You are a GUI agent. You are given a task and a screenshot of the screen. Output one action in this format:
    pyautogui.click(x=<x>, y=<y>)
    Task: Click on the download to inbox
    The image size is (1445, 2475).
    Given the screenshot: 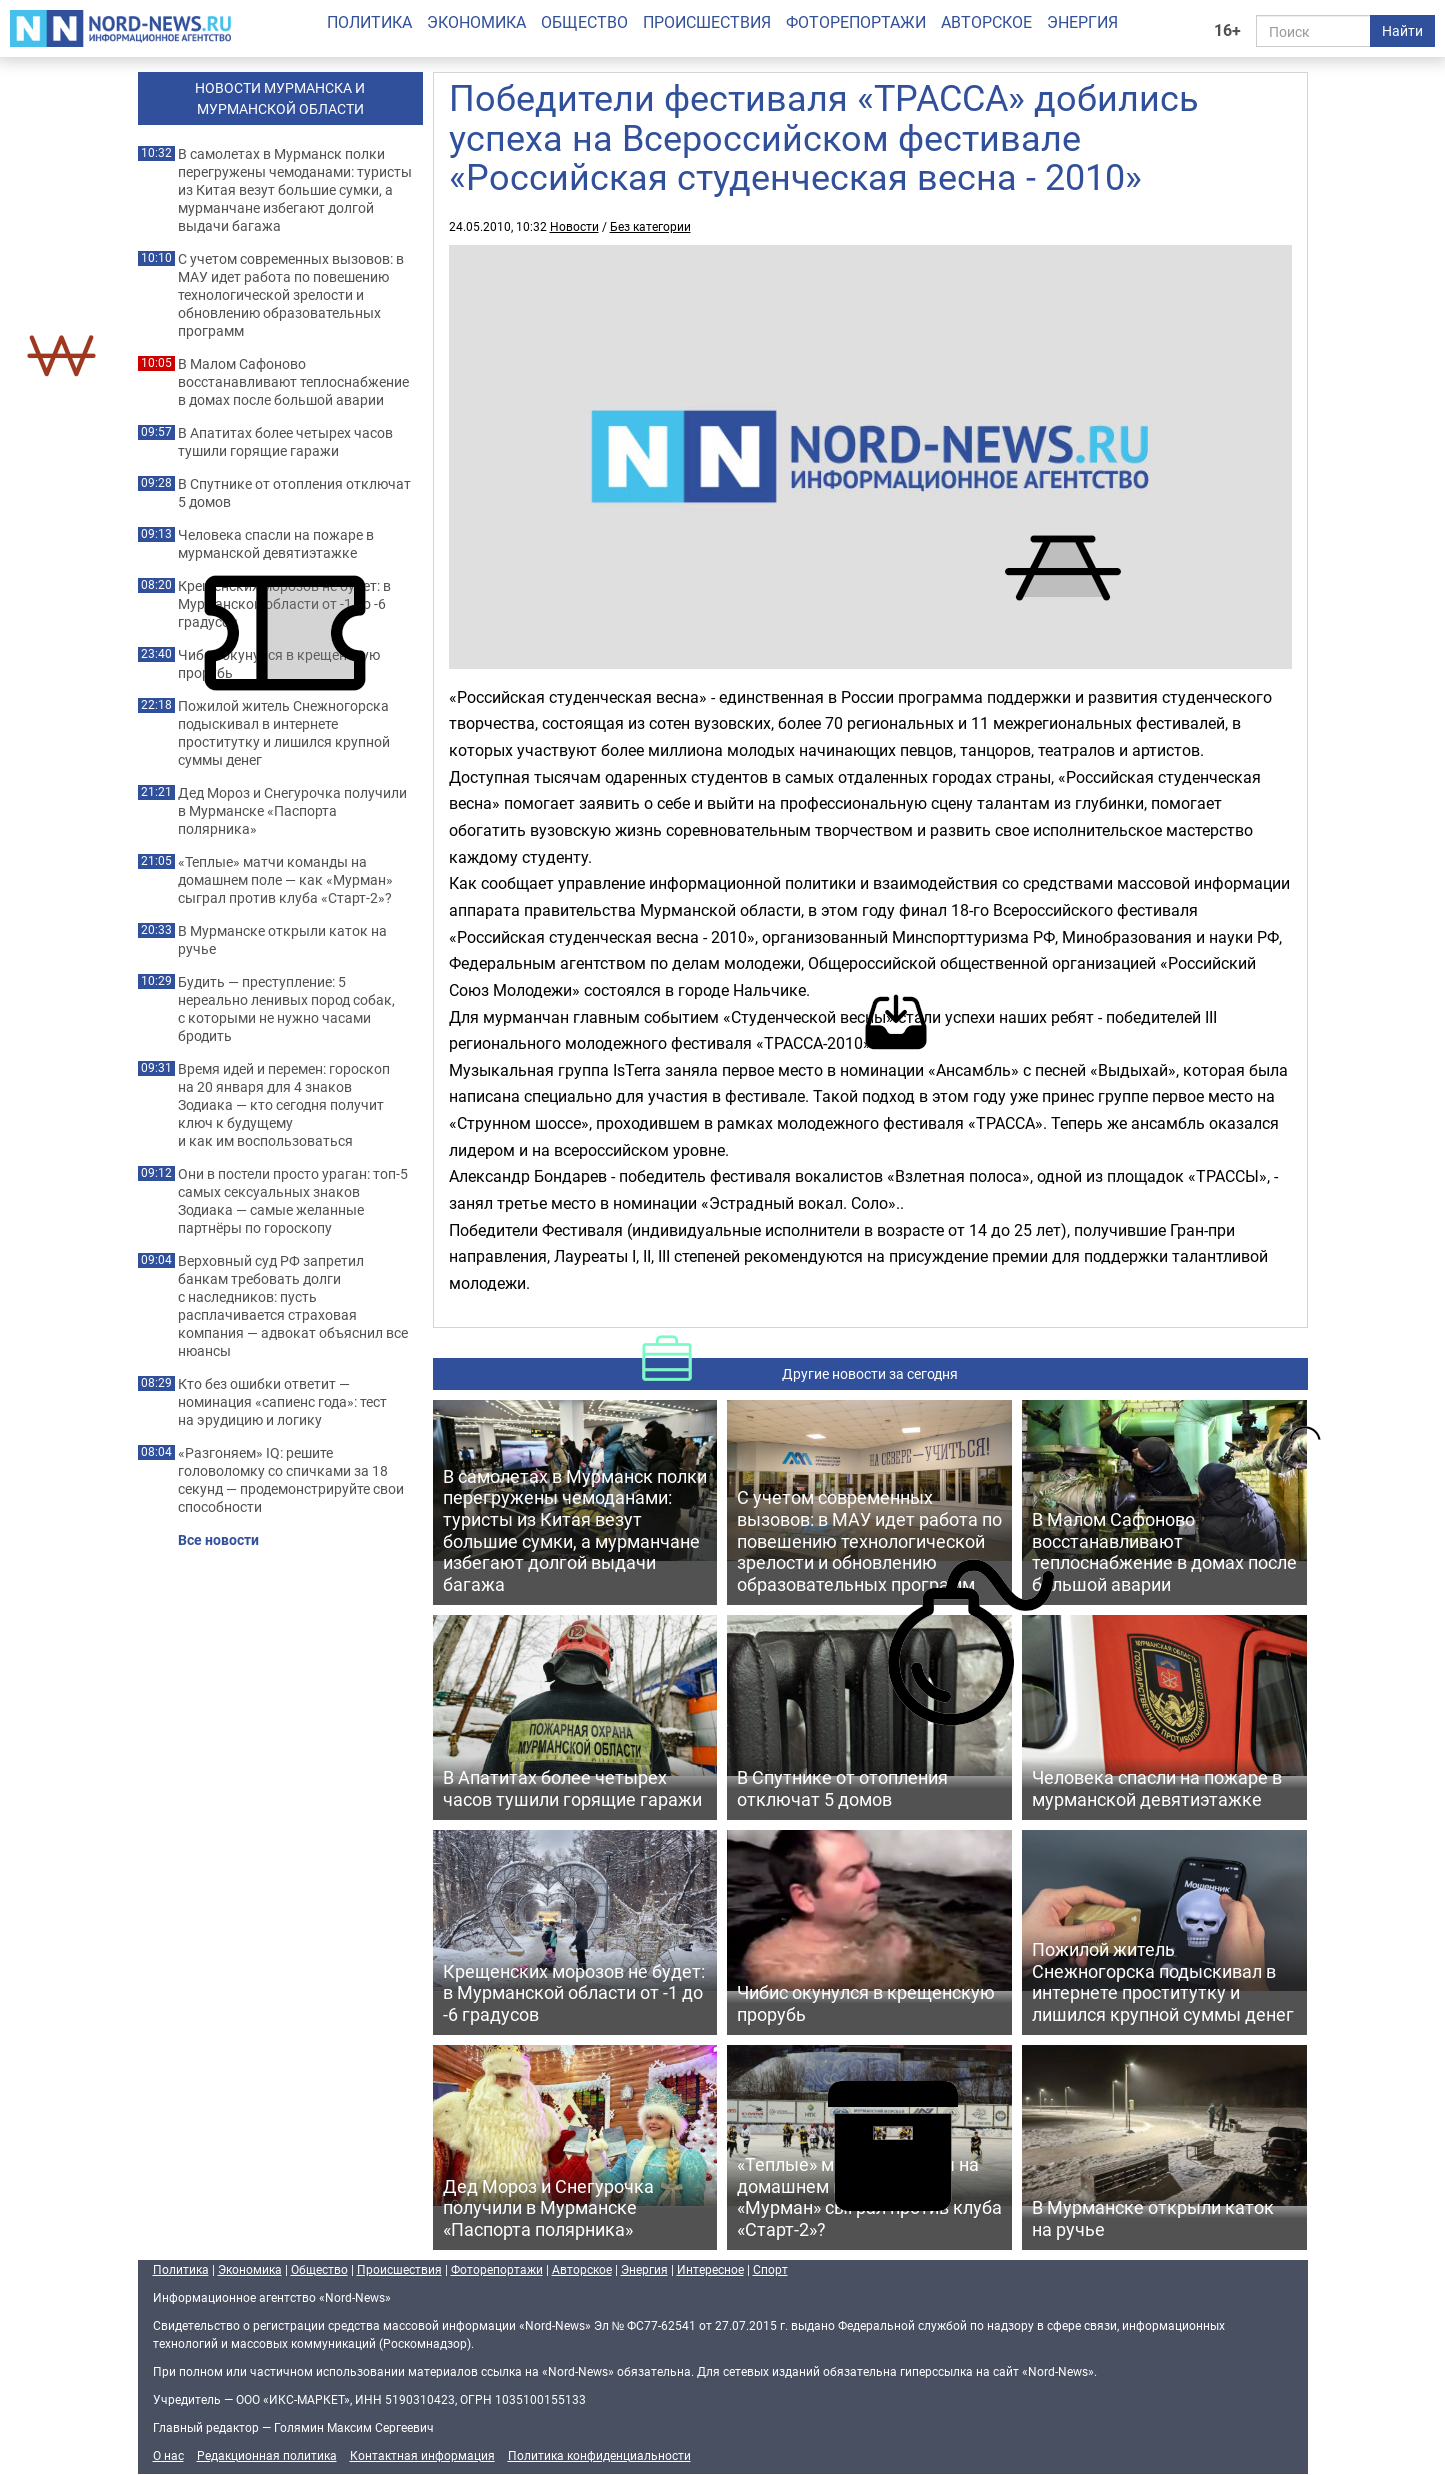 What is the action you would take?
    pyautogui.click(x=896, y=1023)
    